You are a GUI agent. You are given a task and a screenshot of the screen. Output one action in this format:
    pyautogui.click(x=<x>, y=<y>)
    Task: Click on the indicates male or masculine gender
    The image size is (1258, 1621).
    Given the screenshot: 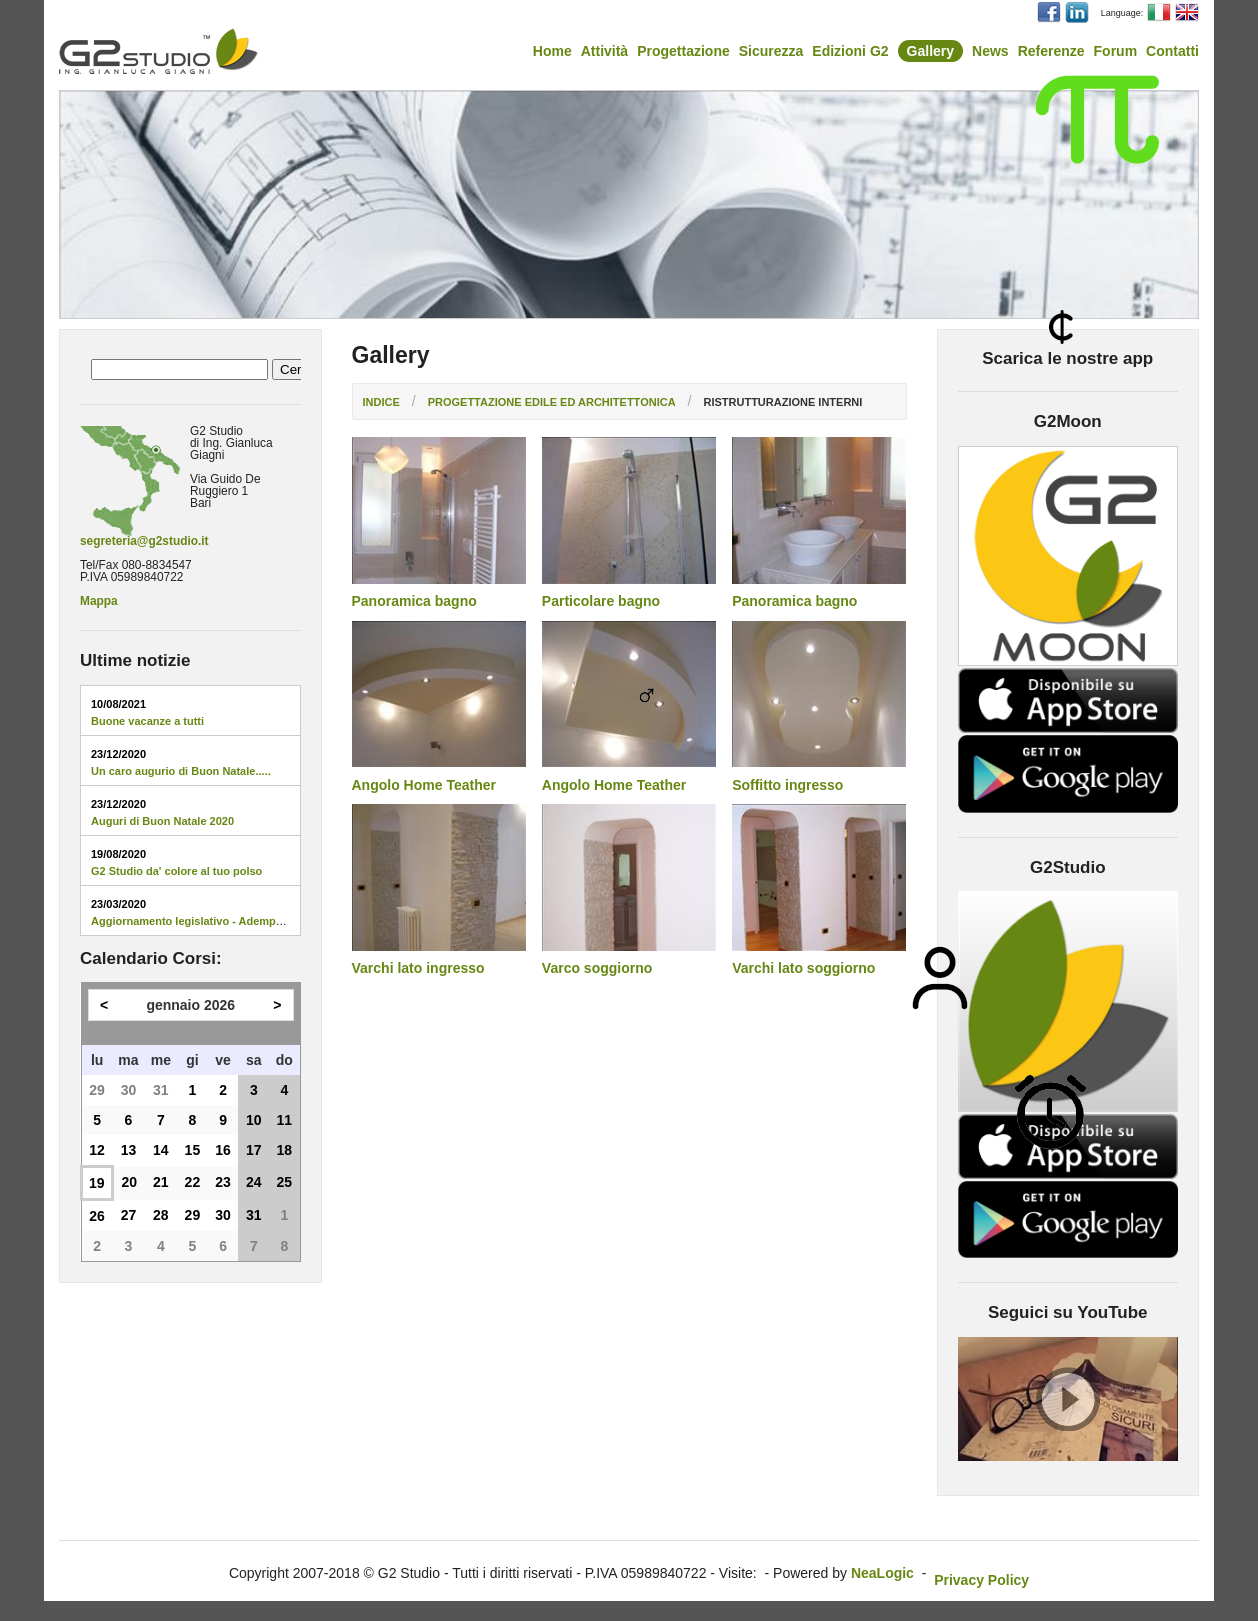 What is the action you would take?
    pyautogui.click(x=646, y=695)
    